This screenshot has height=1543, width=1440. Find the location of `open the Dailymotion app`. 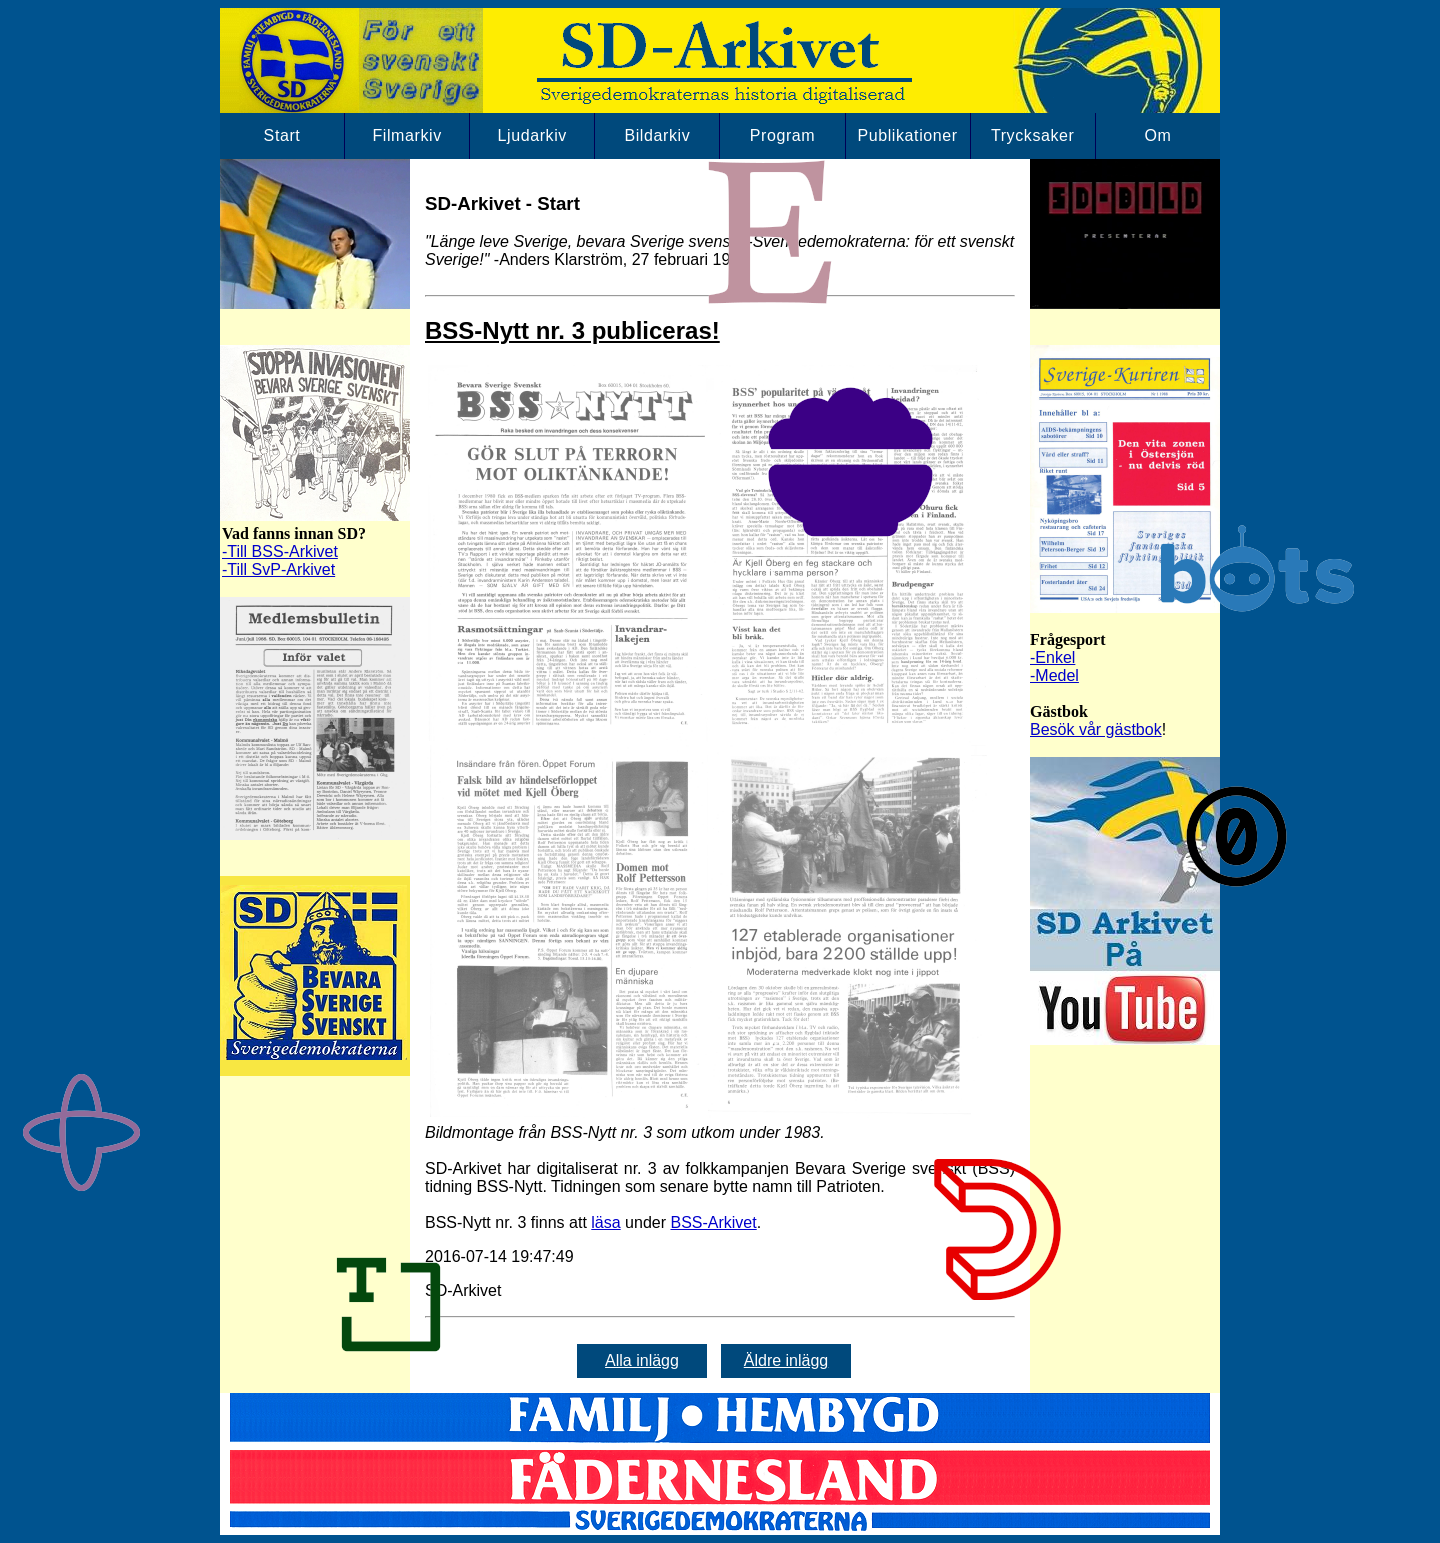

open the Dailymotion app is located at coordinates (997, 1229).